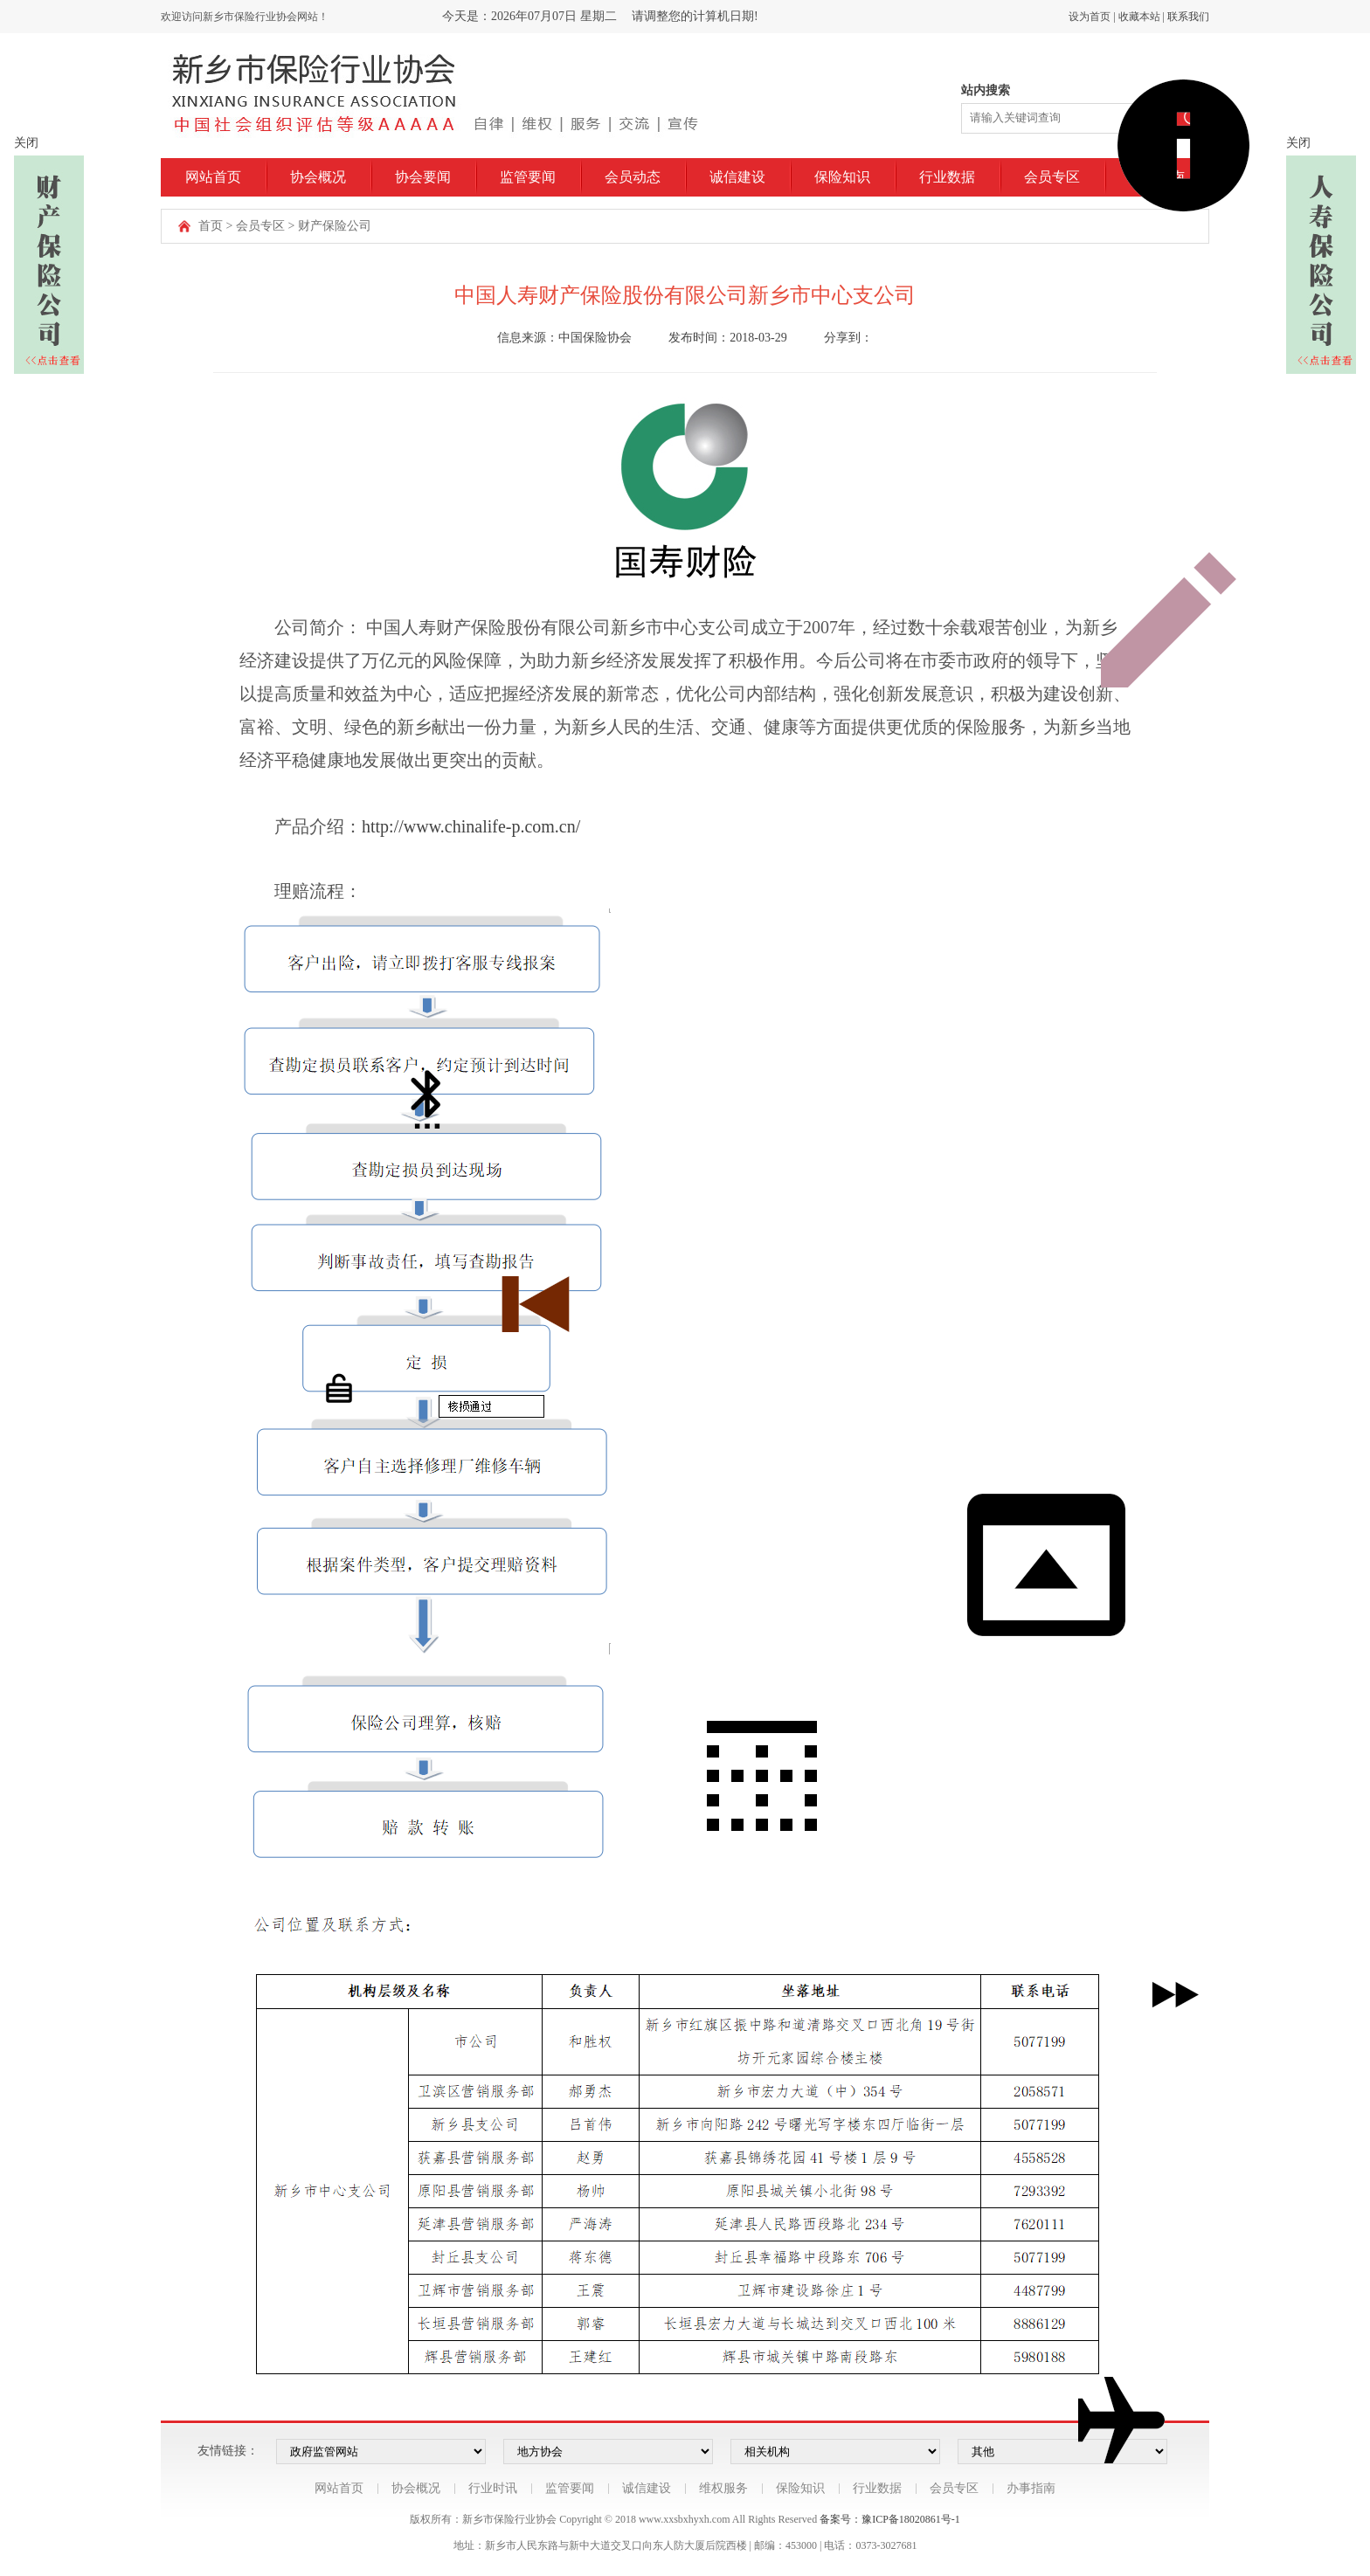  Describe the element at coordinates (762, 1776) in the screenshot. I see `apply border to top edge of selection` at that location.